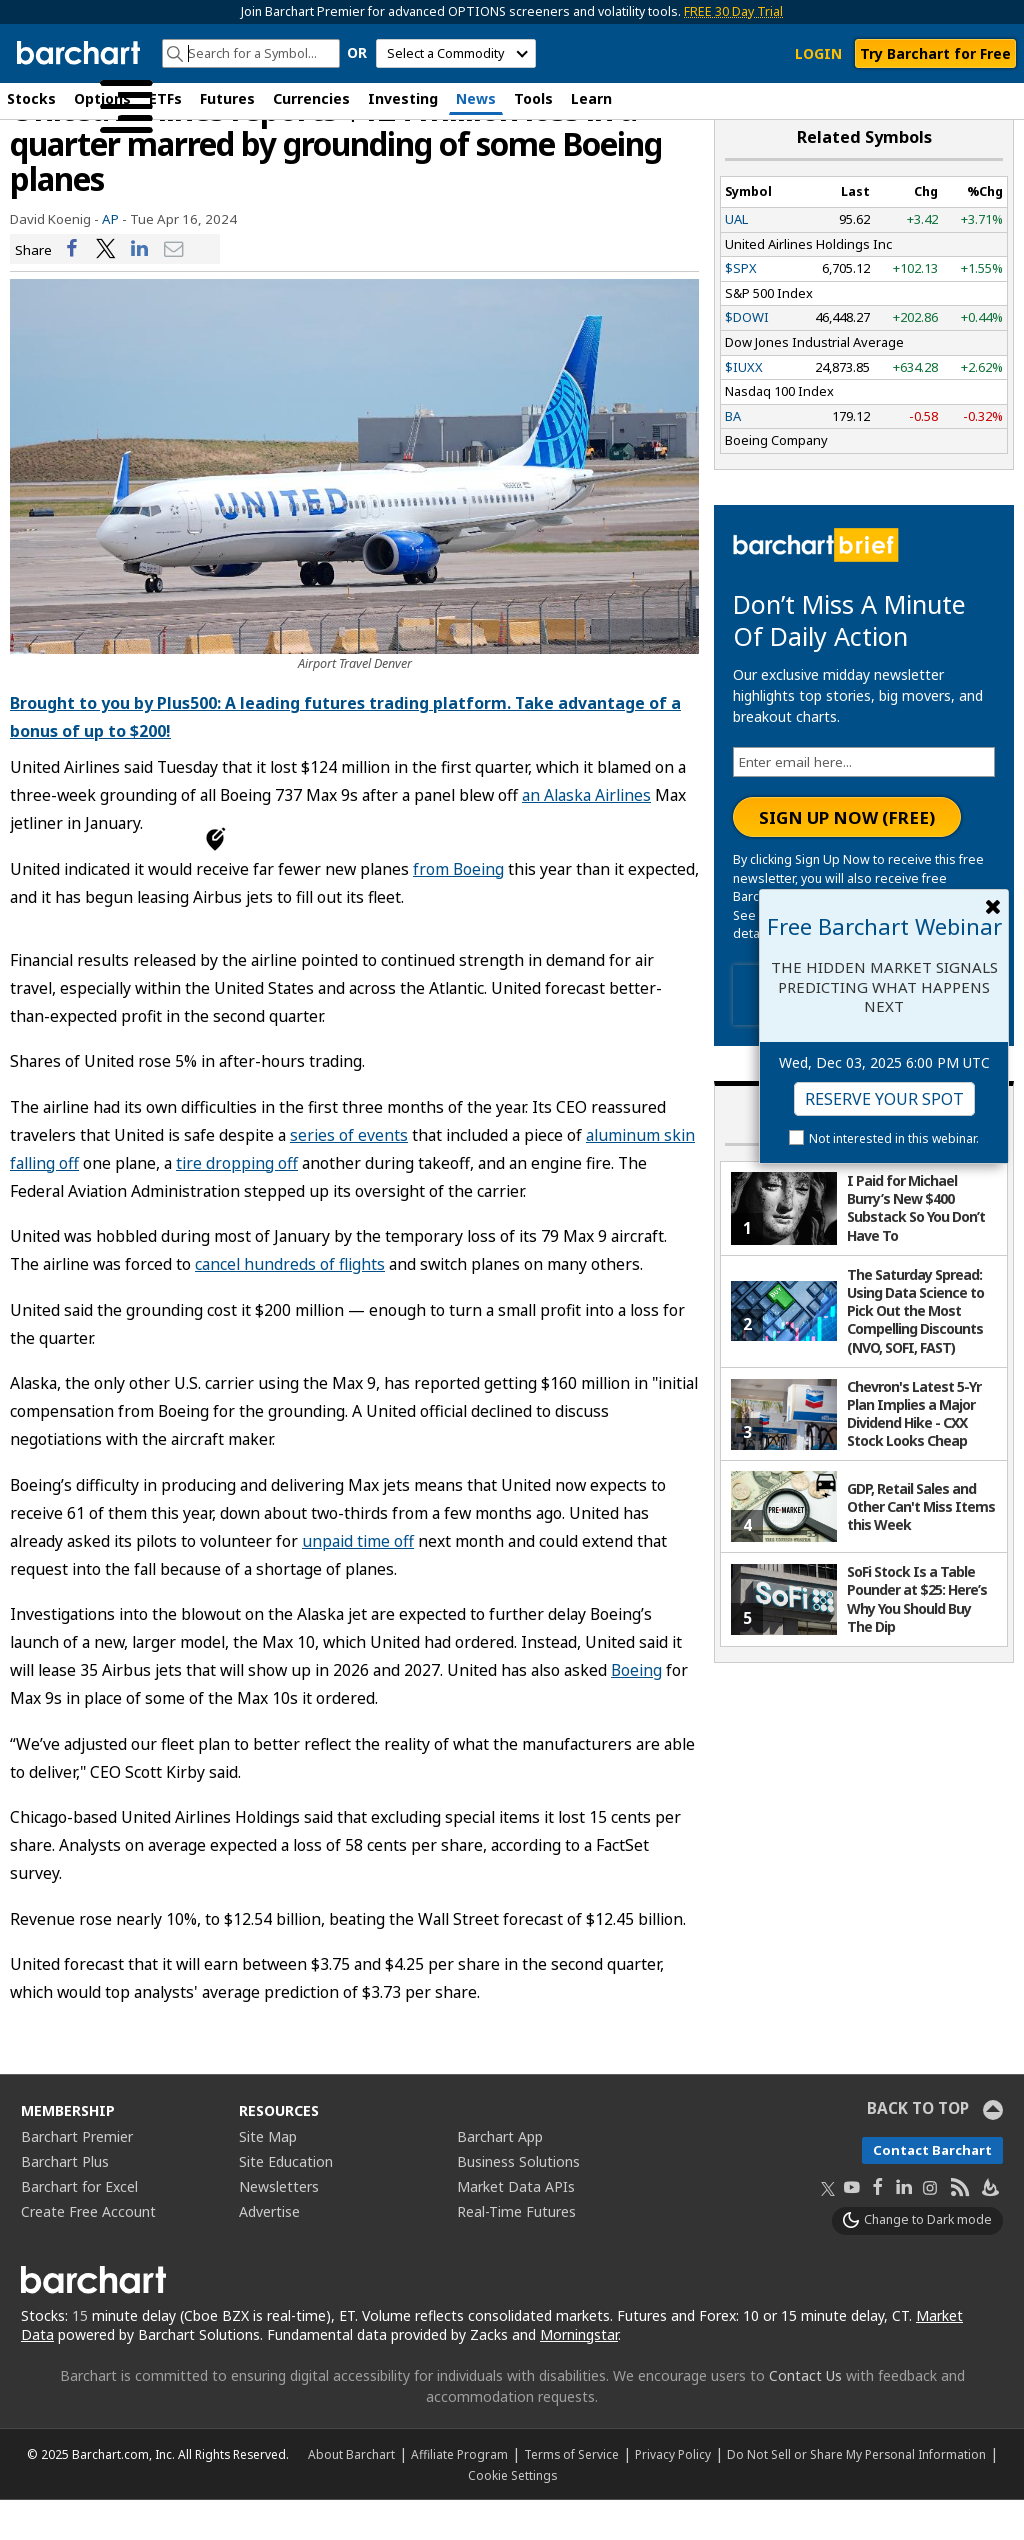 Image resolution: width=1024 pixels, height=2540 pixels. Describe the element at coordinates (126, 106) in the screenshot. I see `align text to the right` at that location.